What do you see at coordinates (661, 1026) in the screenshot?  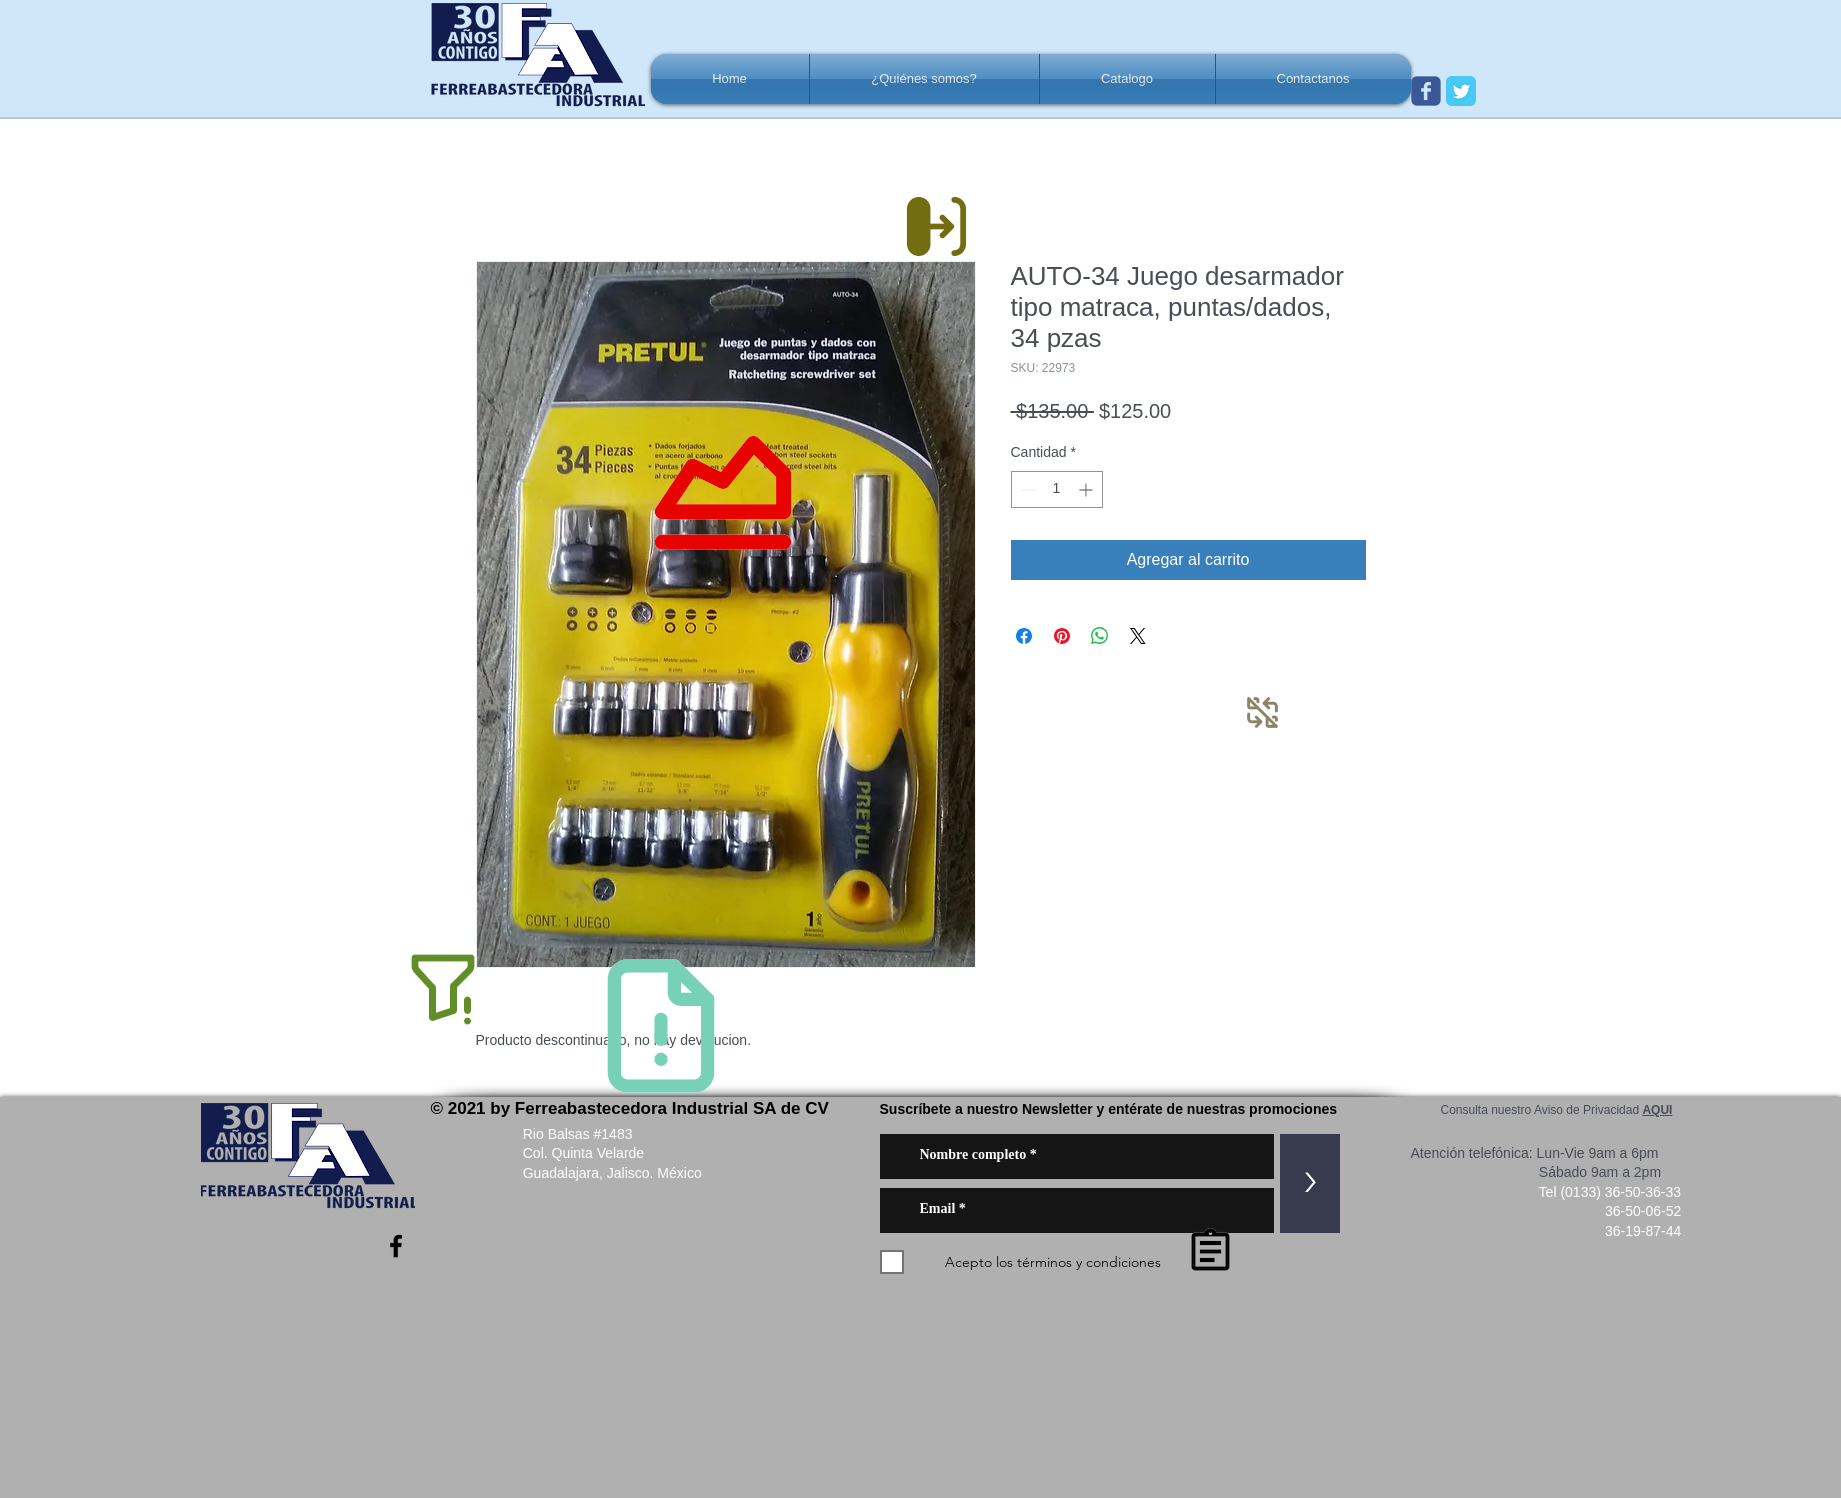 I see `indicates a file with an error or warning` at bounding box center [661, 1026].